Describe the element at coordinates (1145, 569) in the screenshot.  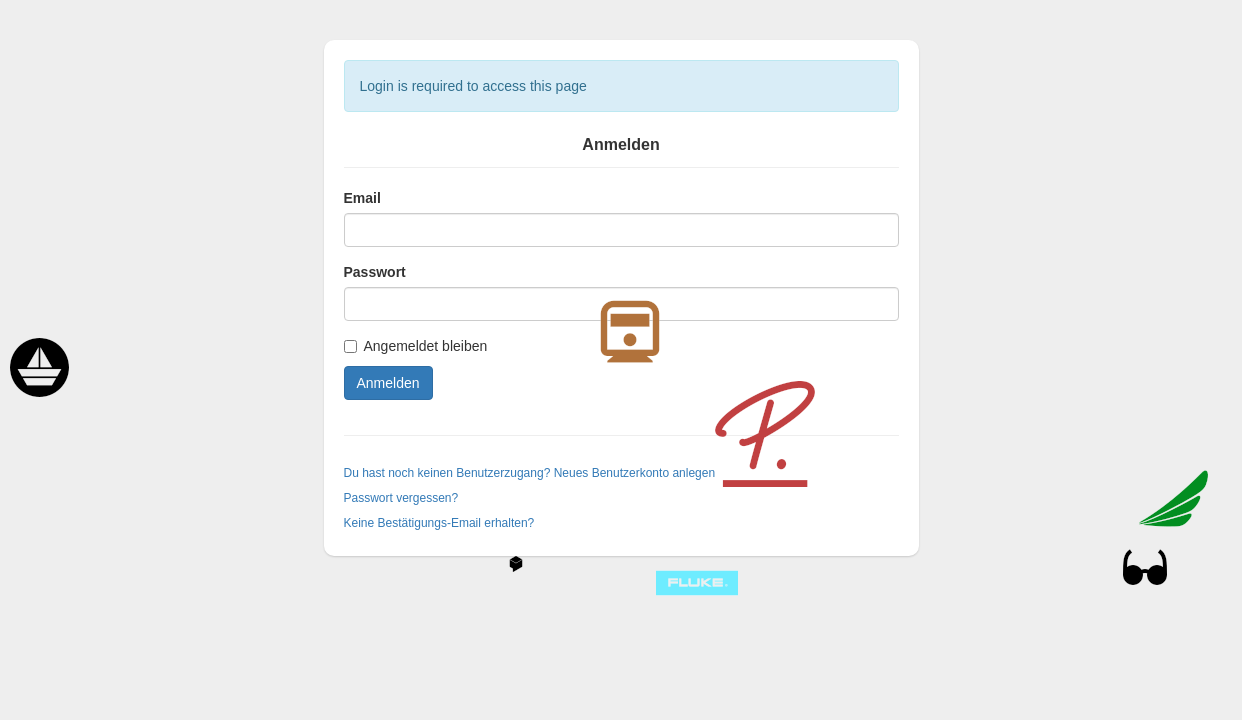
I see `enable reading mode or accessibility features` at that location.